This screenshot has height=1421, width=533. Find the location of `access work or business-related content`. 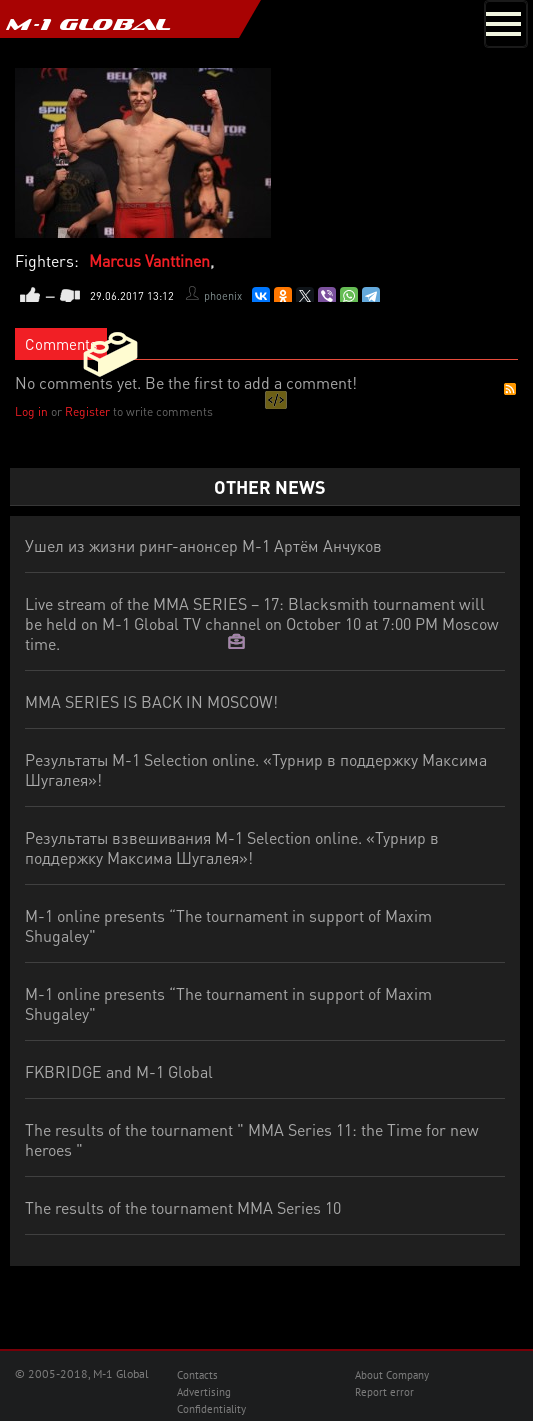

access work or business-related content is located at coordinates (236, 642).